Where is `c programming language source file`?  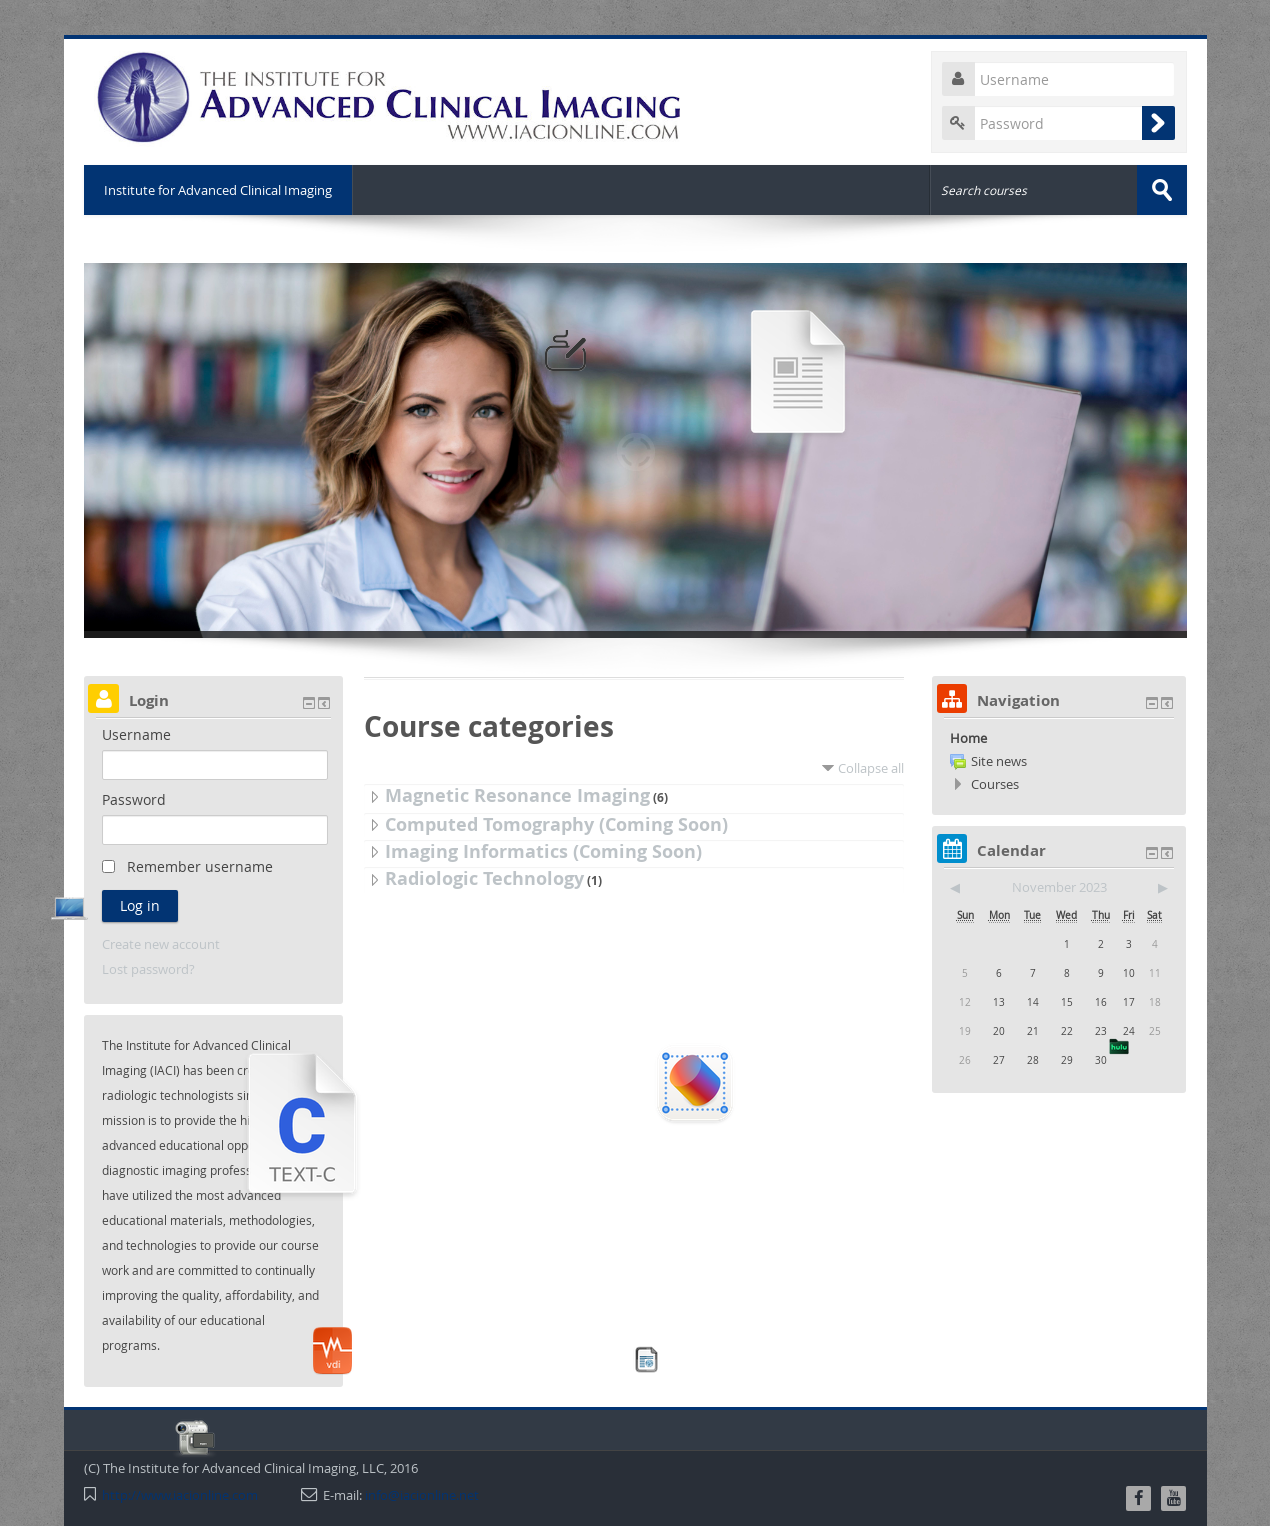 c programming language source file is located at coordinates (302, 1126).